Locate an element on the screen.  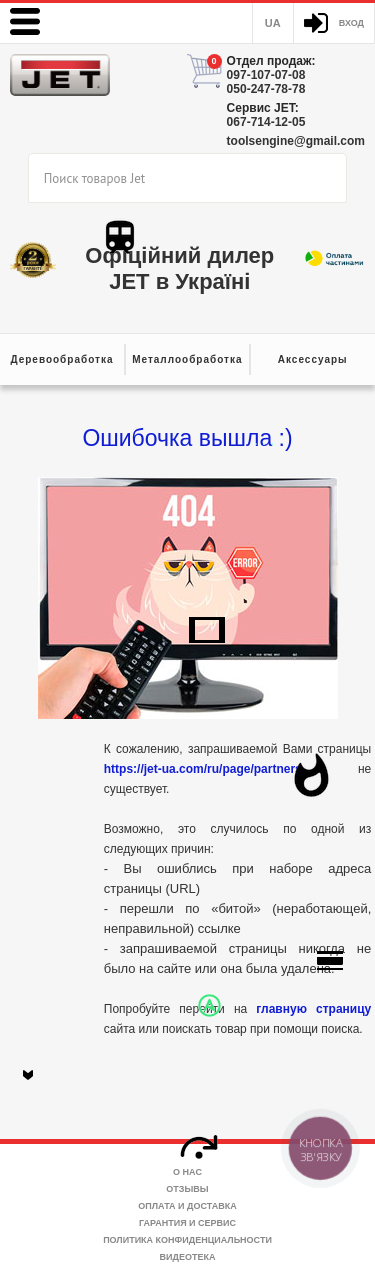
switch to daily calendar view is located at coordinates (330, 960).